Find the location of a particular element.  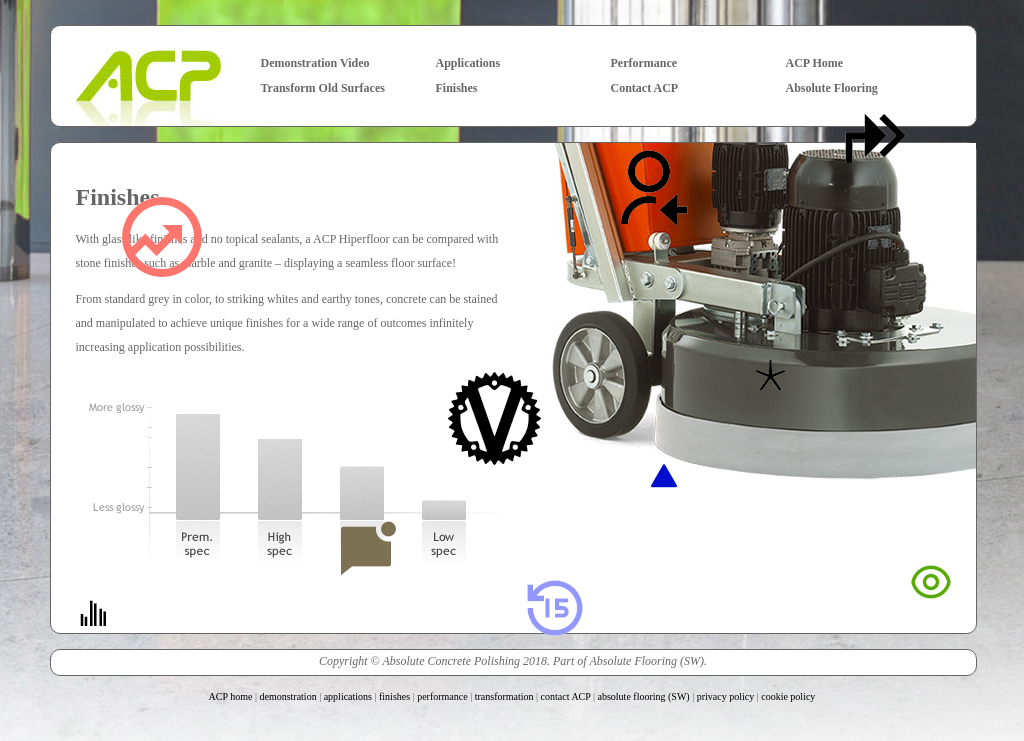

view grouped bar chart data is located at coordinates (94, 614).